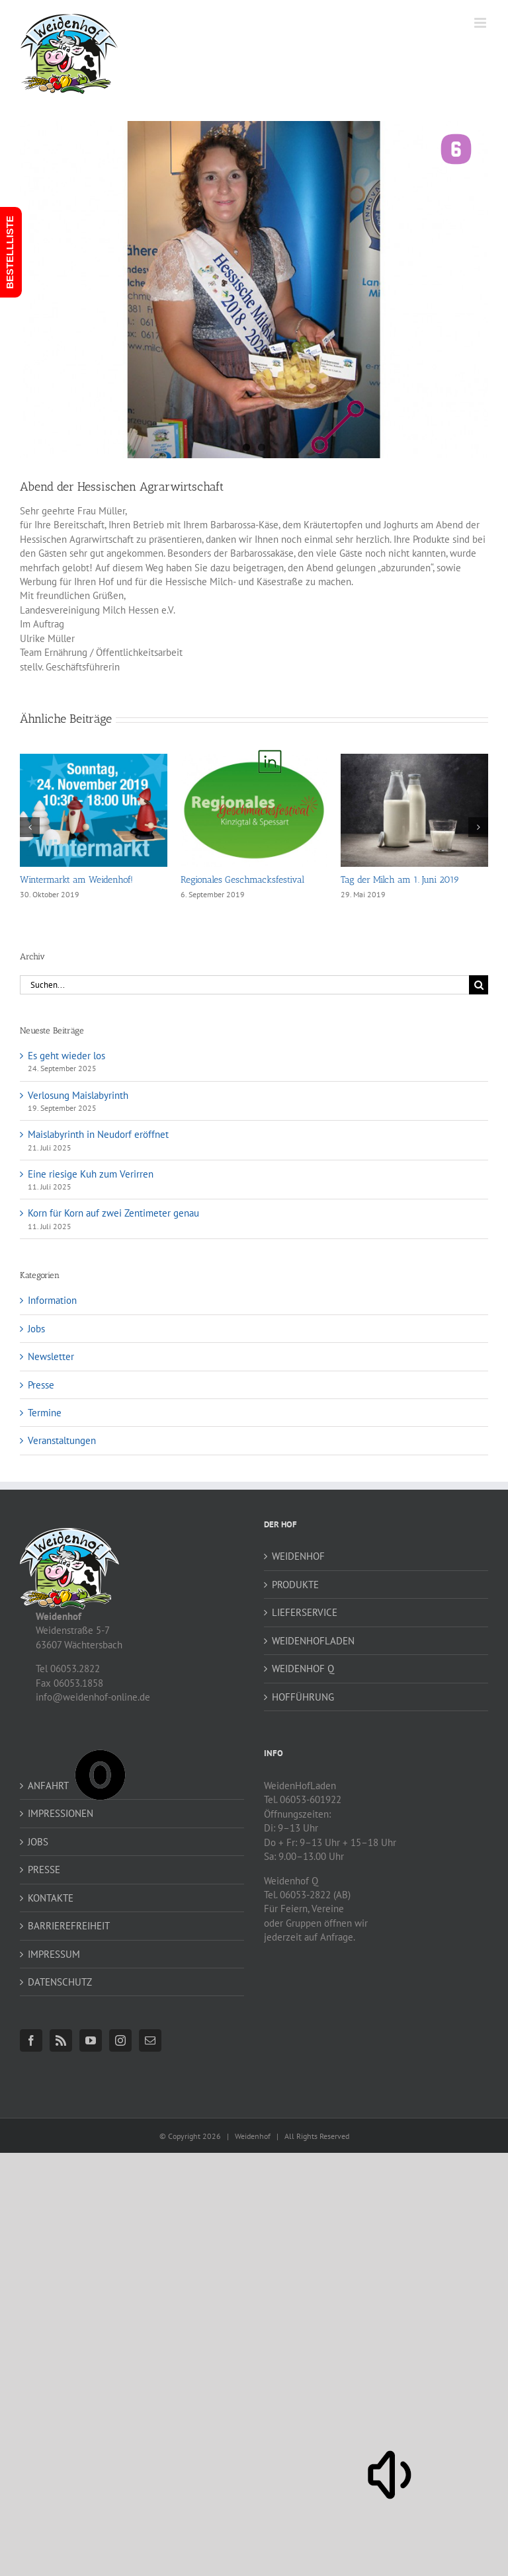 The image size is (508, 2576). Describe the element at coordinates (337, 426) in the screenshot. I see `draw a line between two points` at that location.